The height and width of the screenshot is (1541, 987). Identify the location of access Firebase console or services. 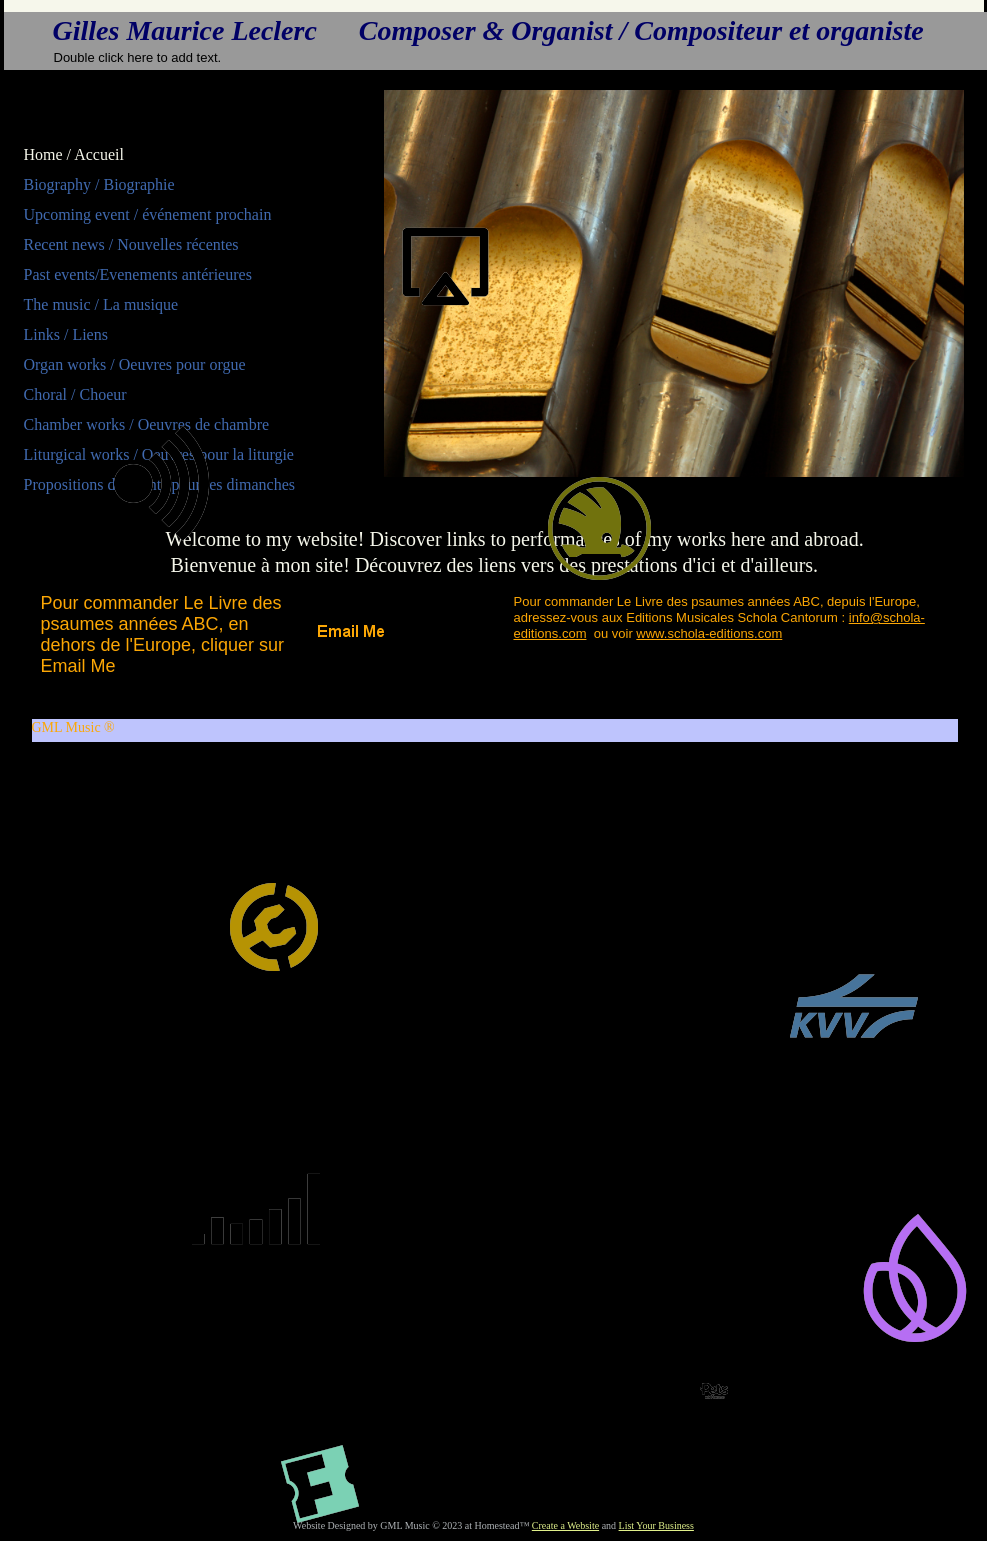
(915, 1278).